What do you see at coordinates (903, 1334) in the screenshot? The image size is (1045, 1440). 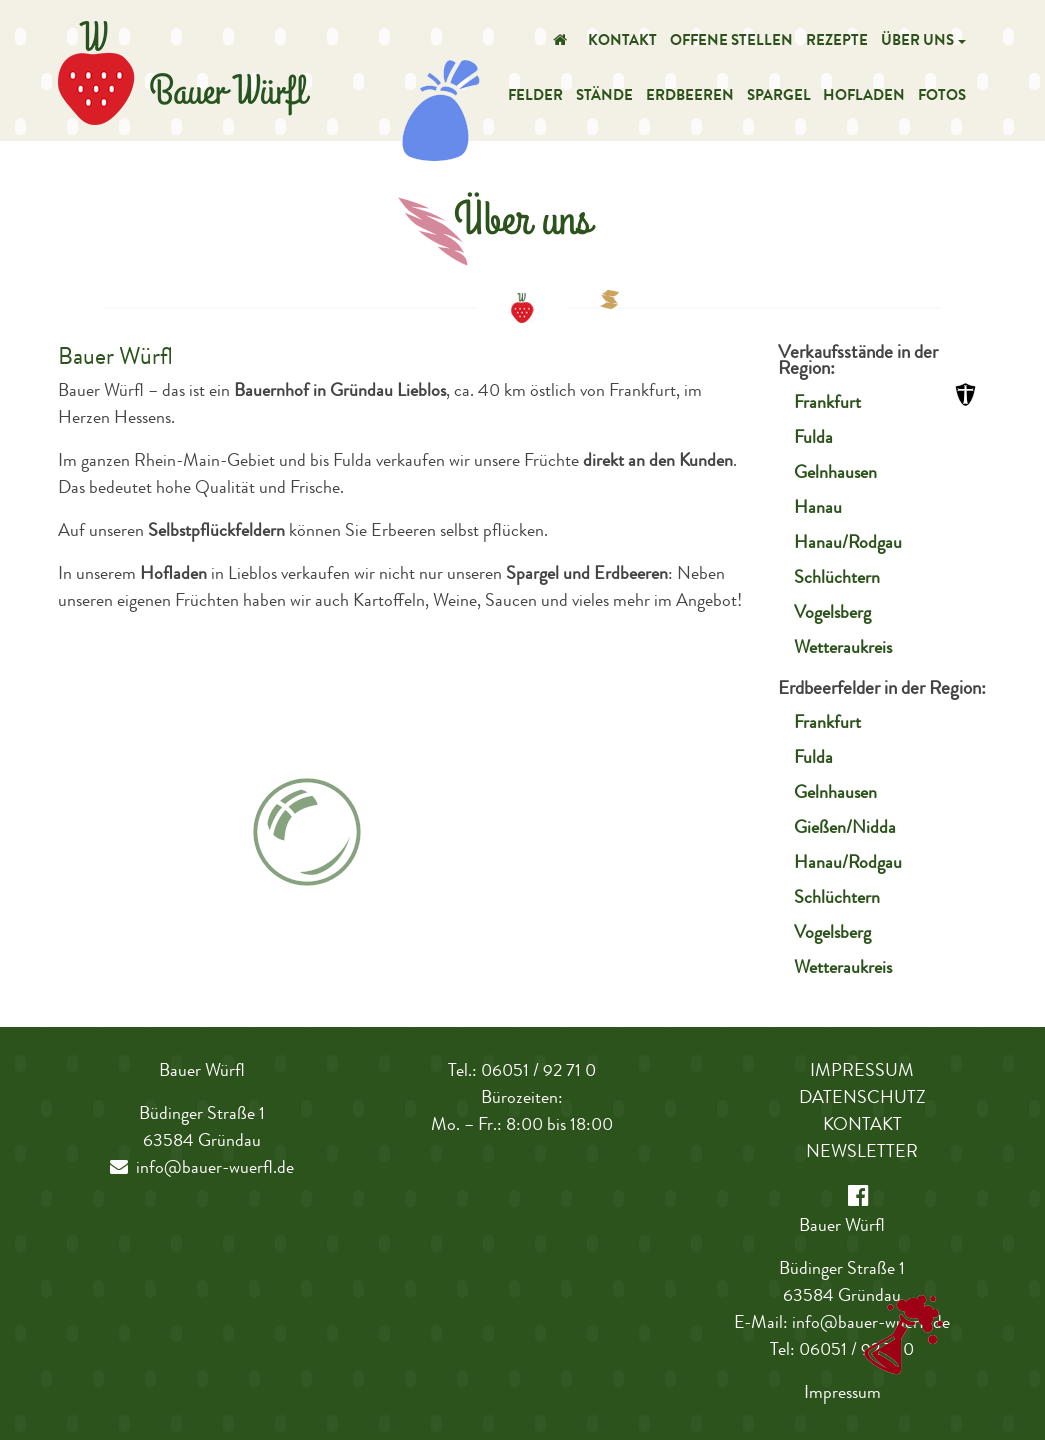 I see `access alchemy or crafting features` at bounding box center [903, 1334].